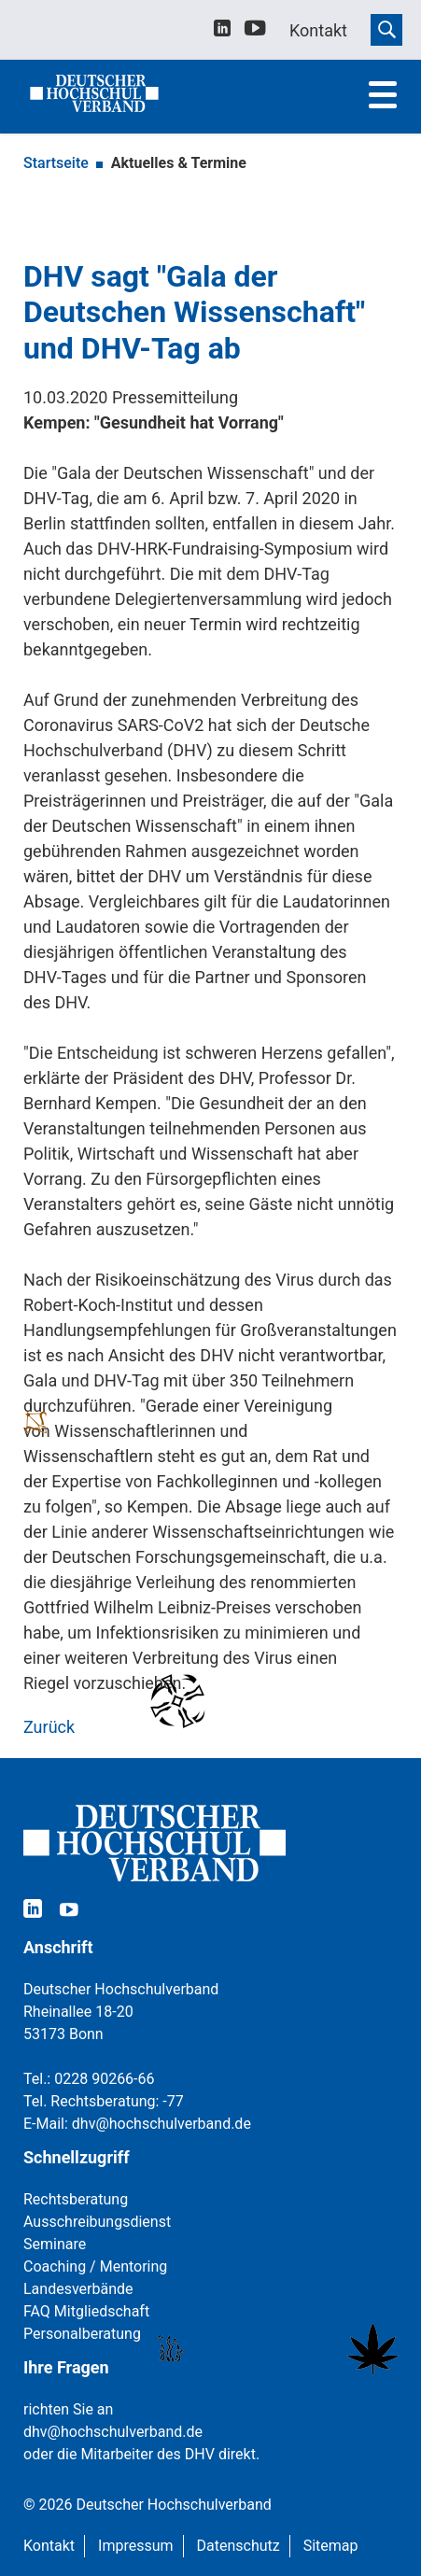 The image size is (421, 2576). I want to click on browse hemp or cannabis-related products, so click(372, 2348).